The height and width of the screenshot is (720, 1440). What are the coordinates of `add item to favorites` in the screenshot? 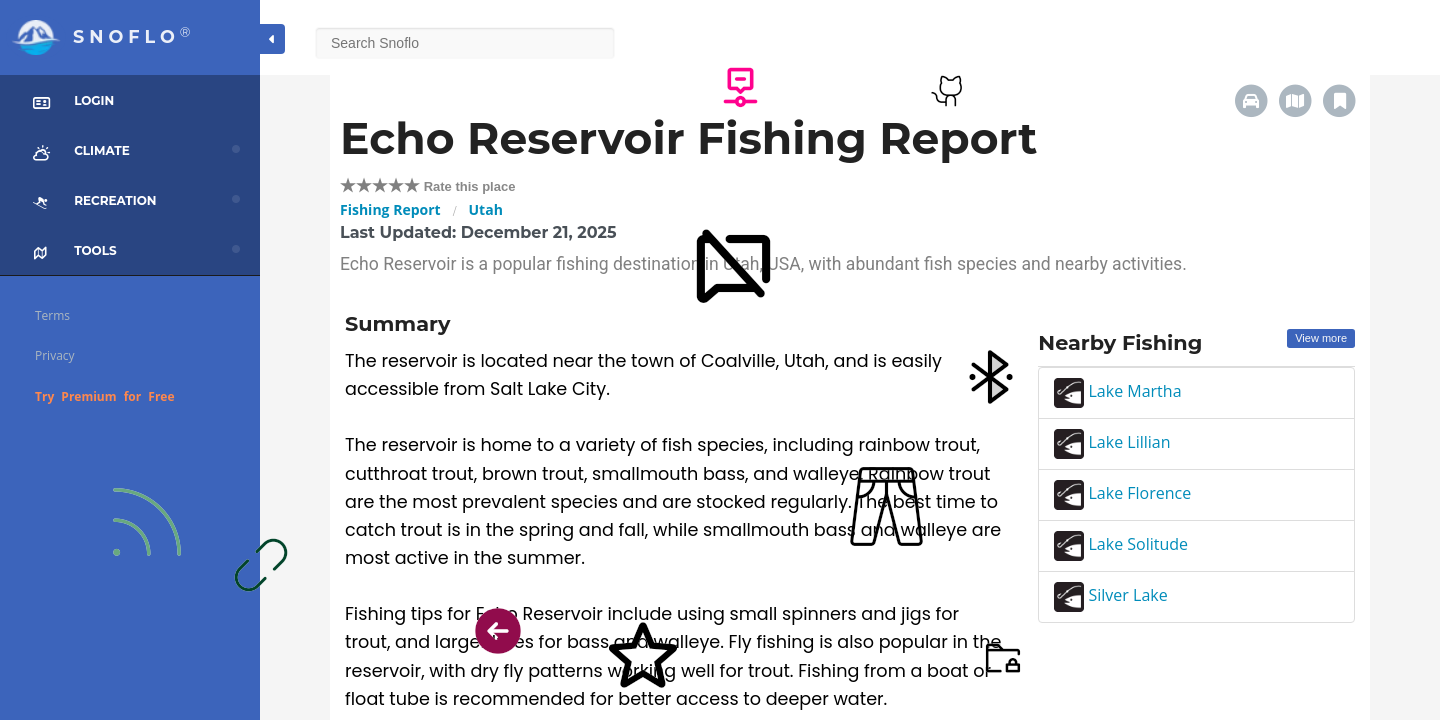 It's located at (643, 656).